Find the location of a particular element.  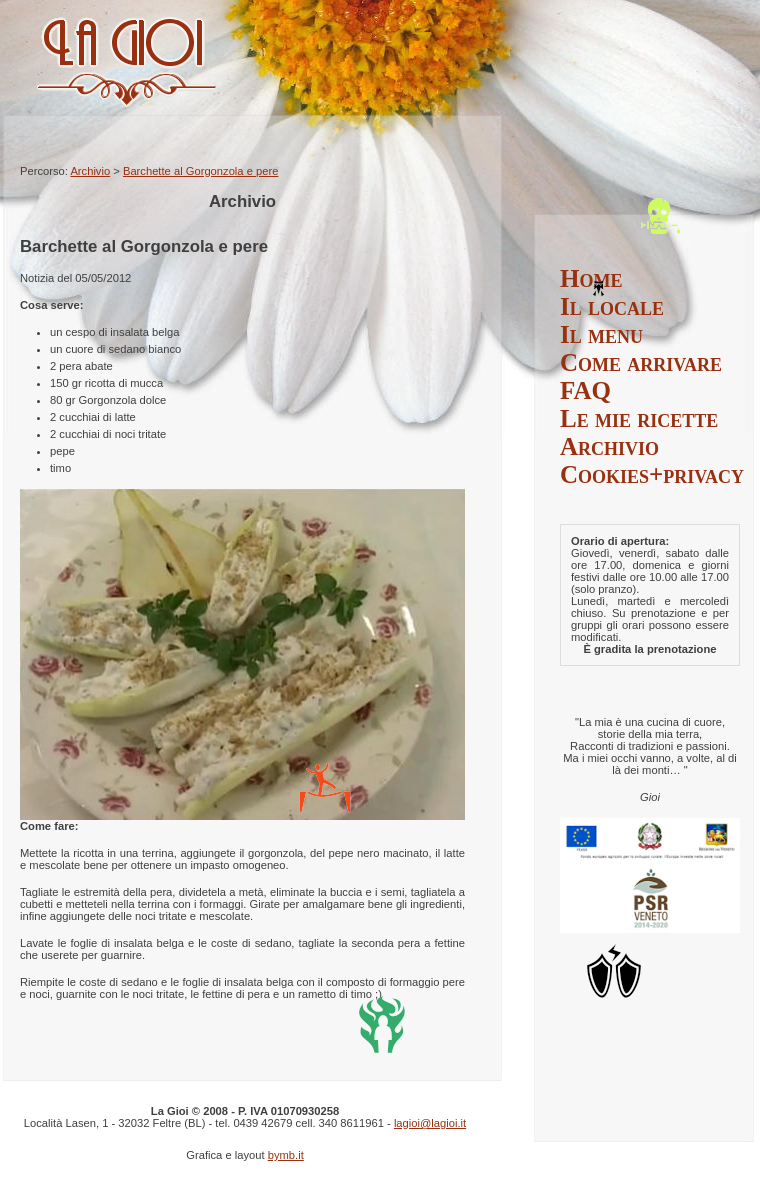

indicates a conflict or clash between protected elements is located at coordinates (614, 971).